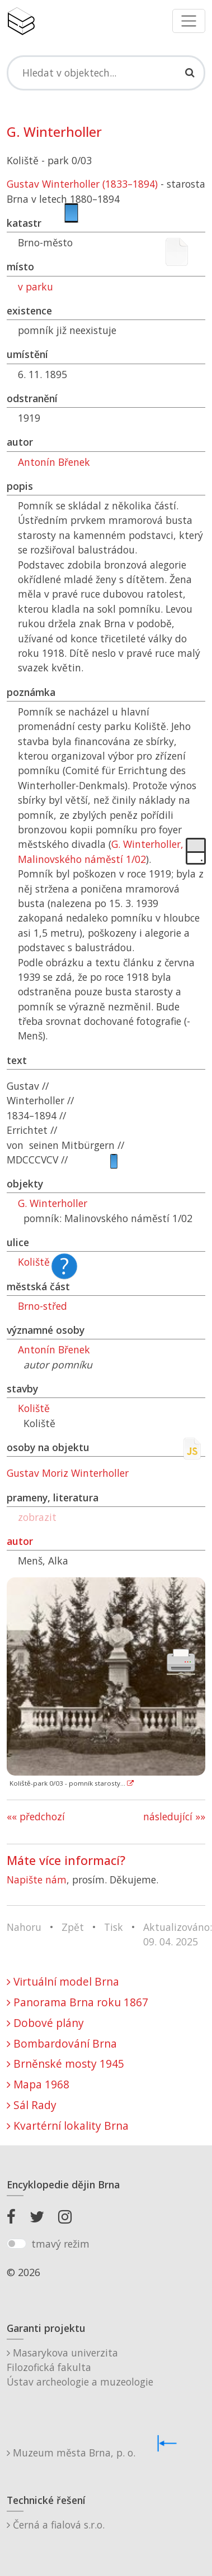 The image size is (212, 2576). I want to click on indicates help or additional information is available, so click(64, 1266).